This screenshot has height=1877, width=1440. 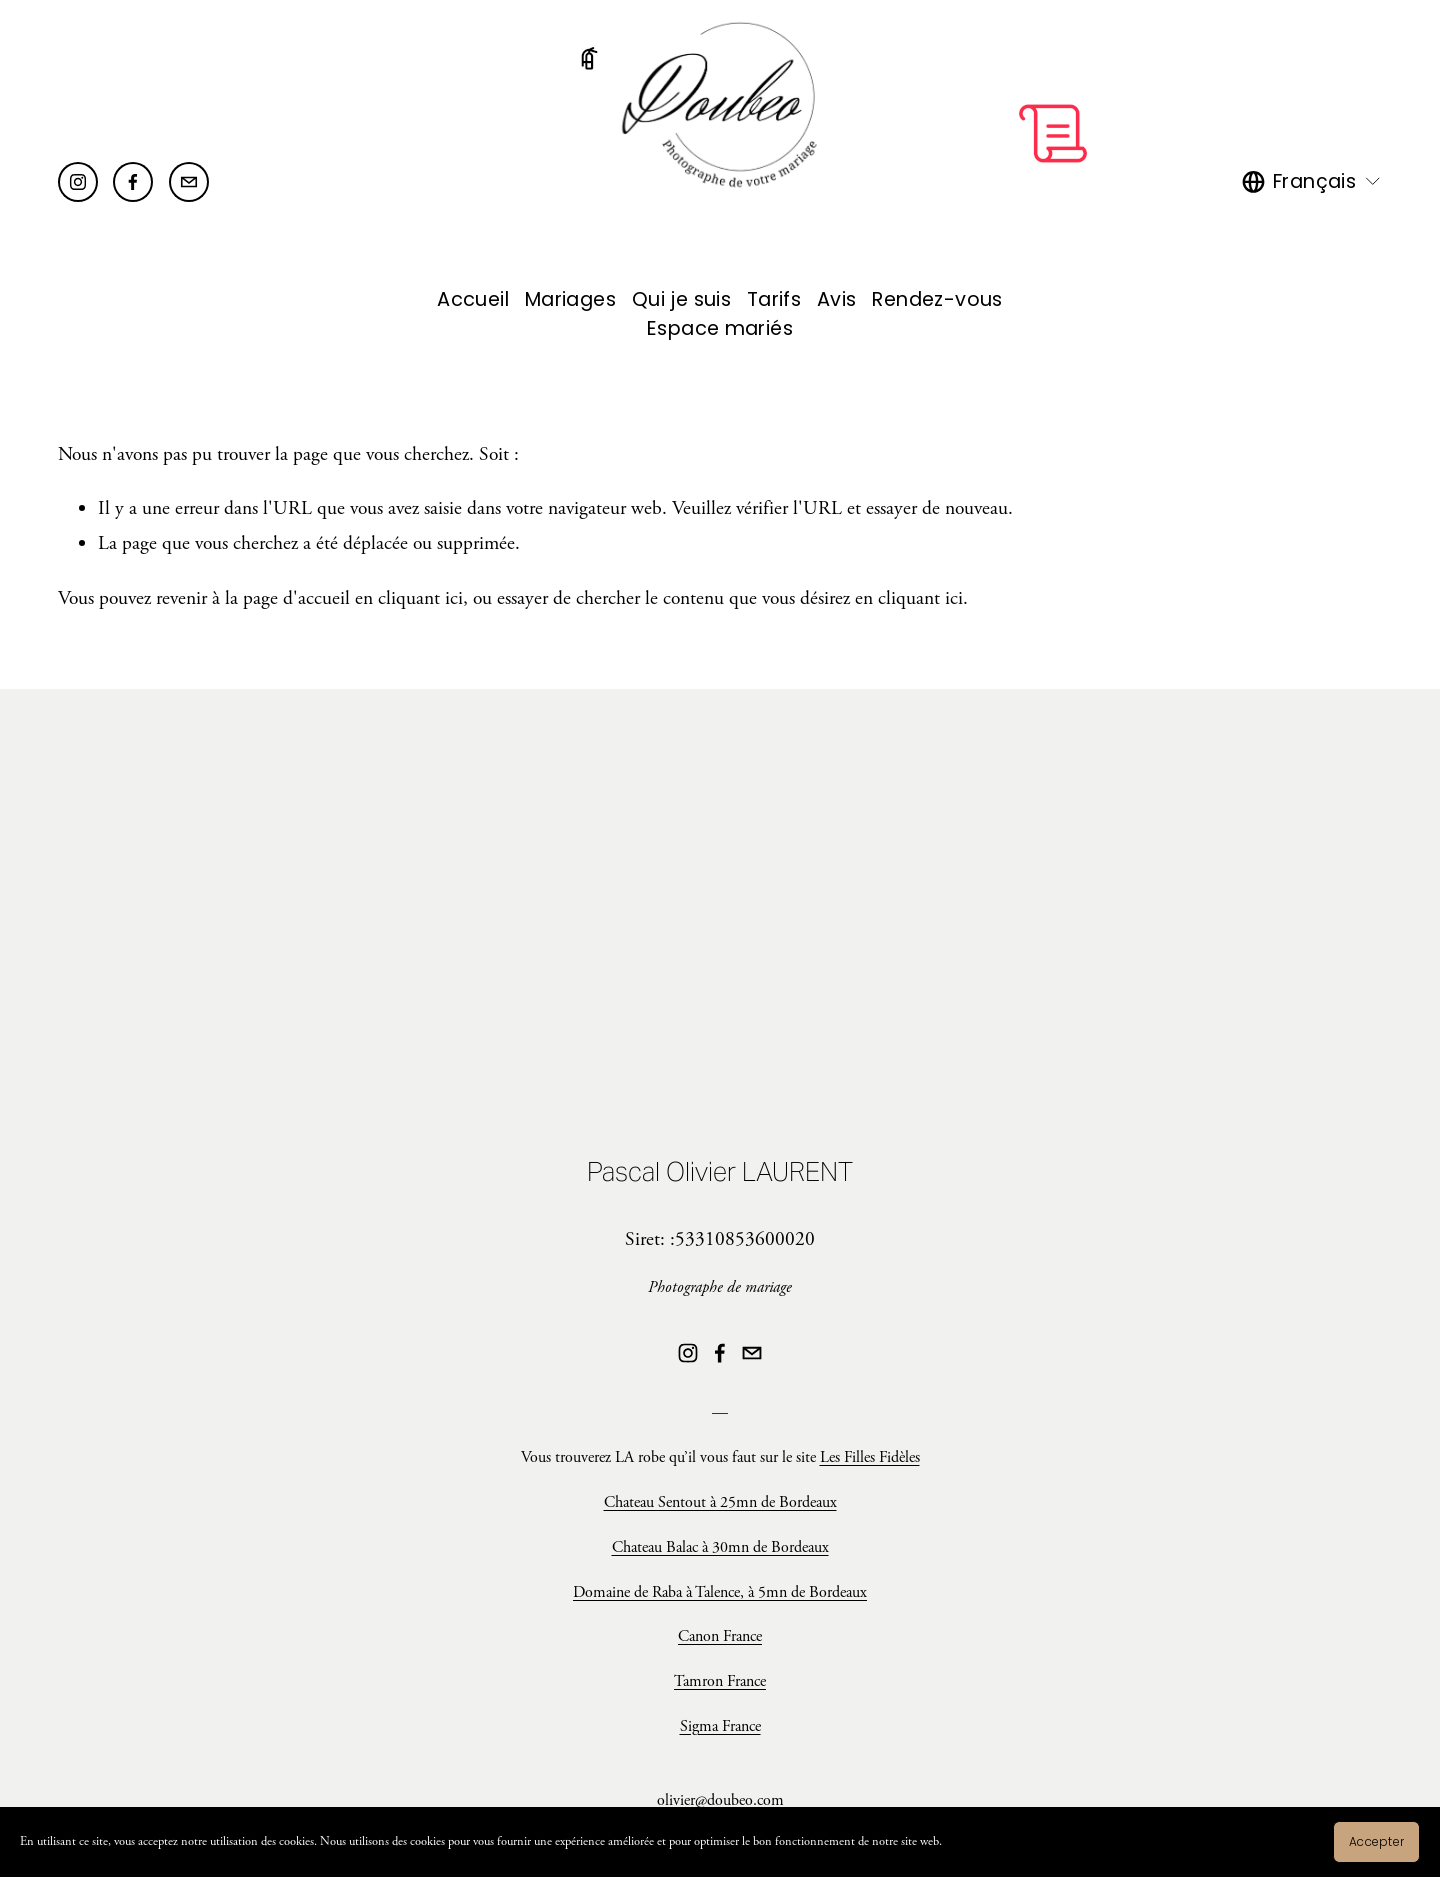 I want to click on fire safety equipment indicator, so click(x=588, y=58).